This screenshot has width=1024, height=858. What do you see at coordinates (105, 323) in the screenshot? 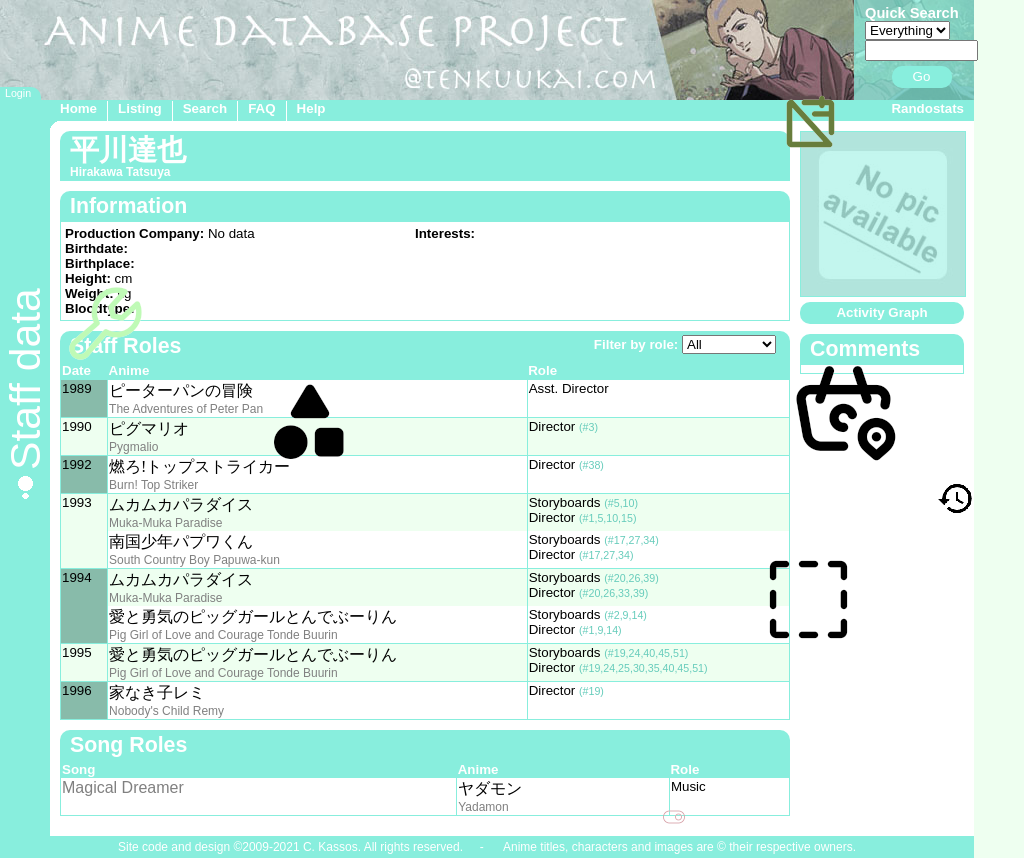
I see `access settings or configuration options` at bounding box center [105, 323].